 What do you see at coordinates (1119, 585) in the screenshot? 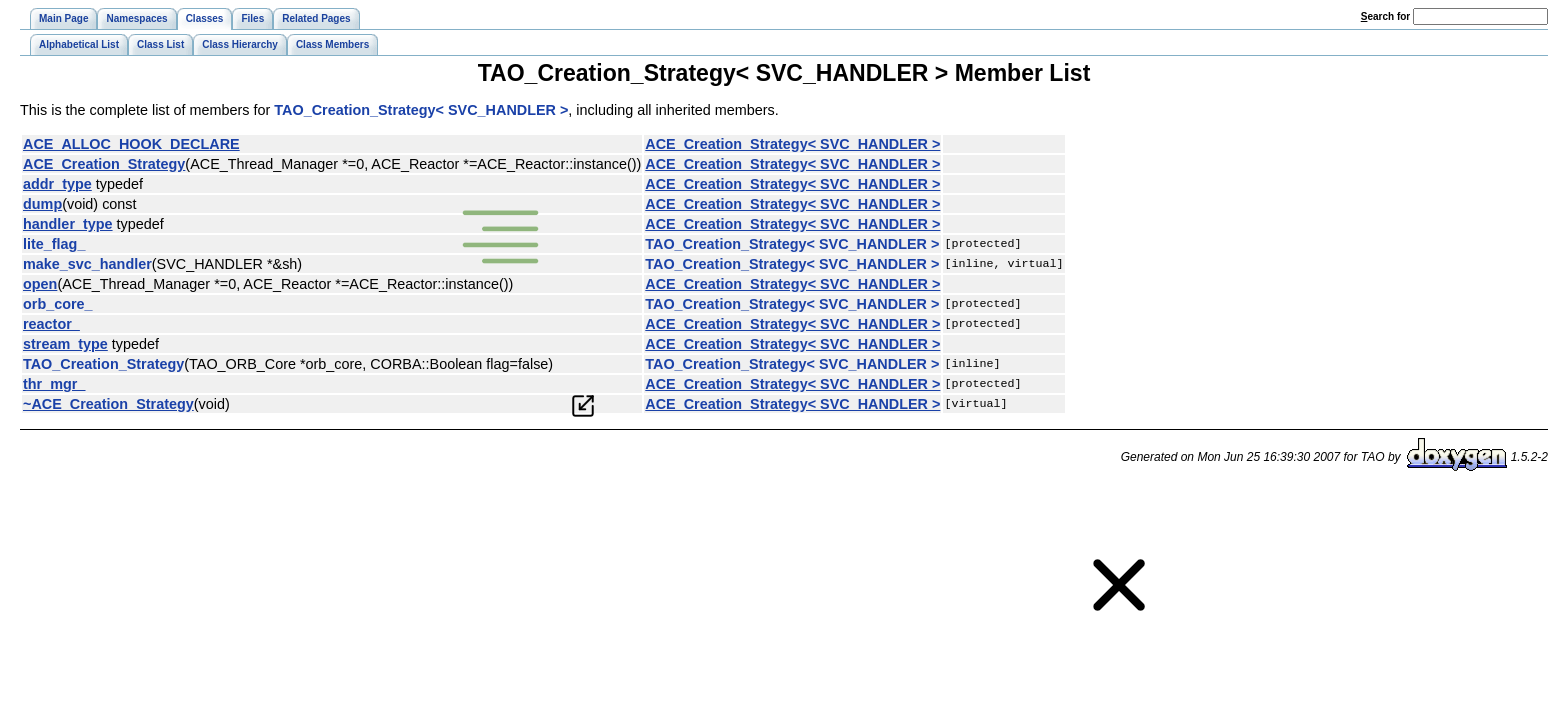
I see `close a window or dialog` at bounding box center [1119, 585].